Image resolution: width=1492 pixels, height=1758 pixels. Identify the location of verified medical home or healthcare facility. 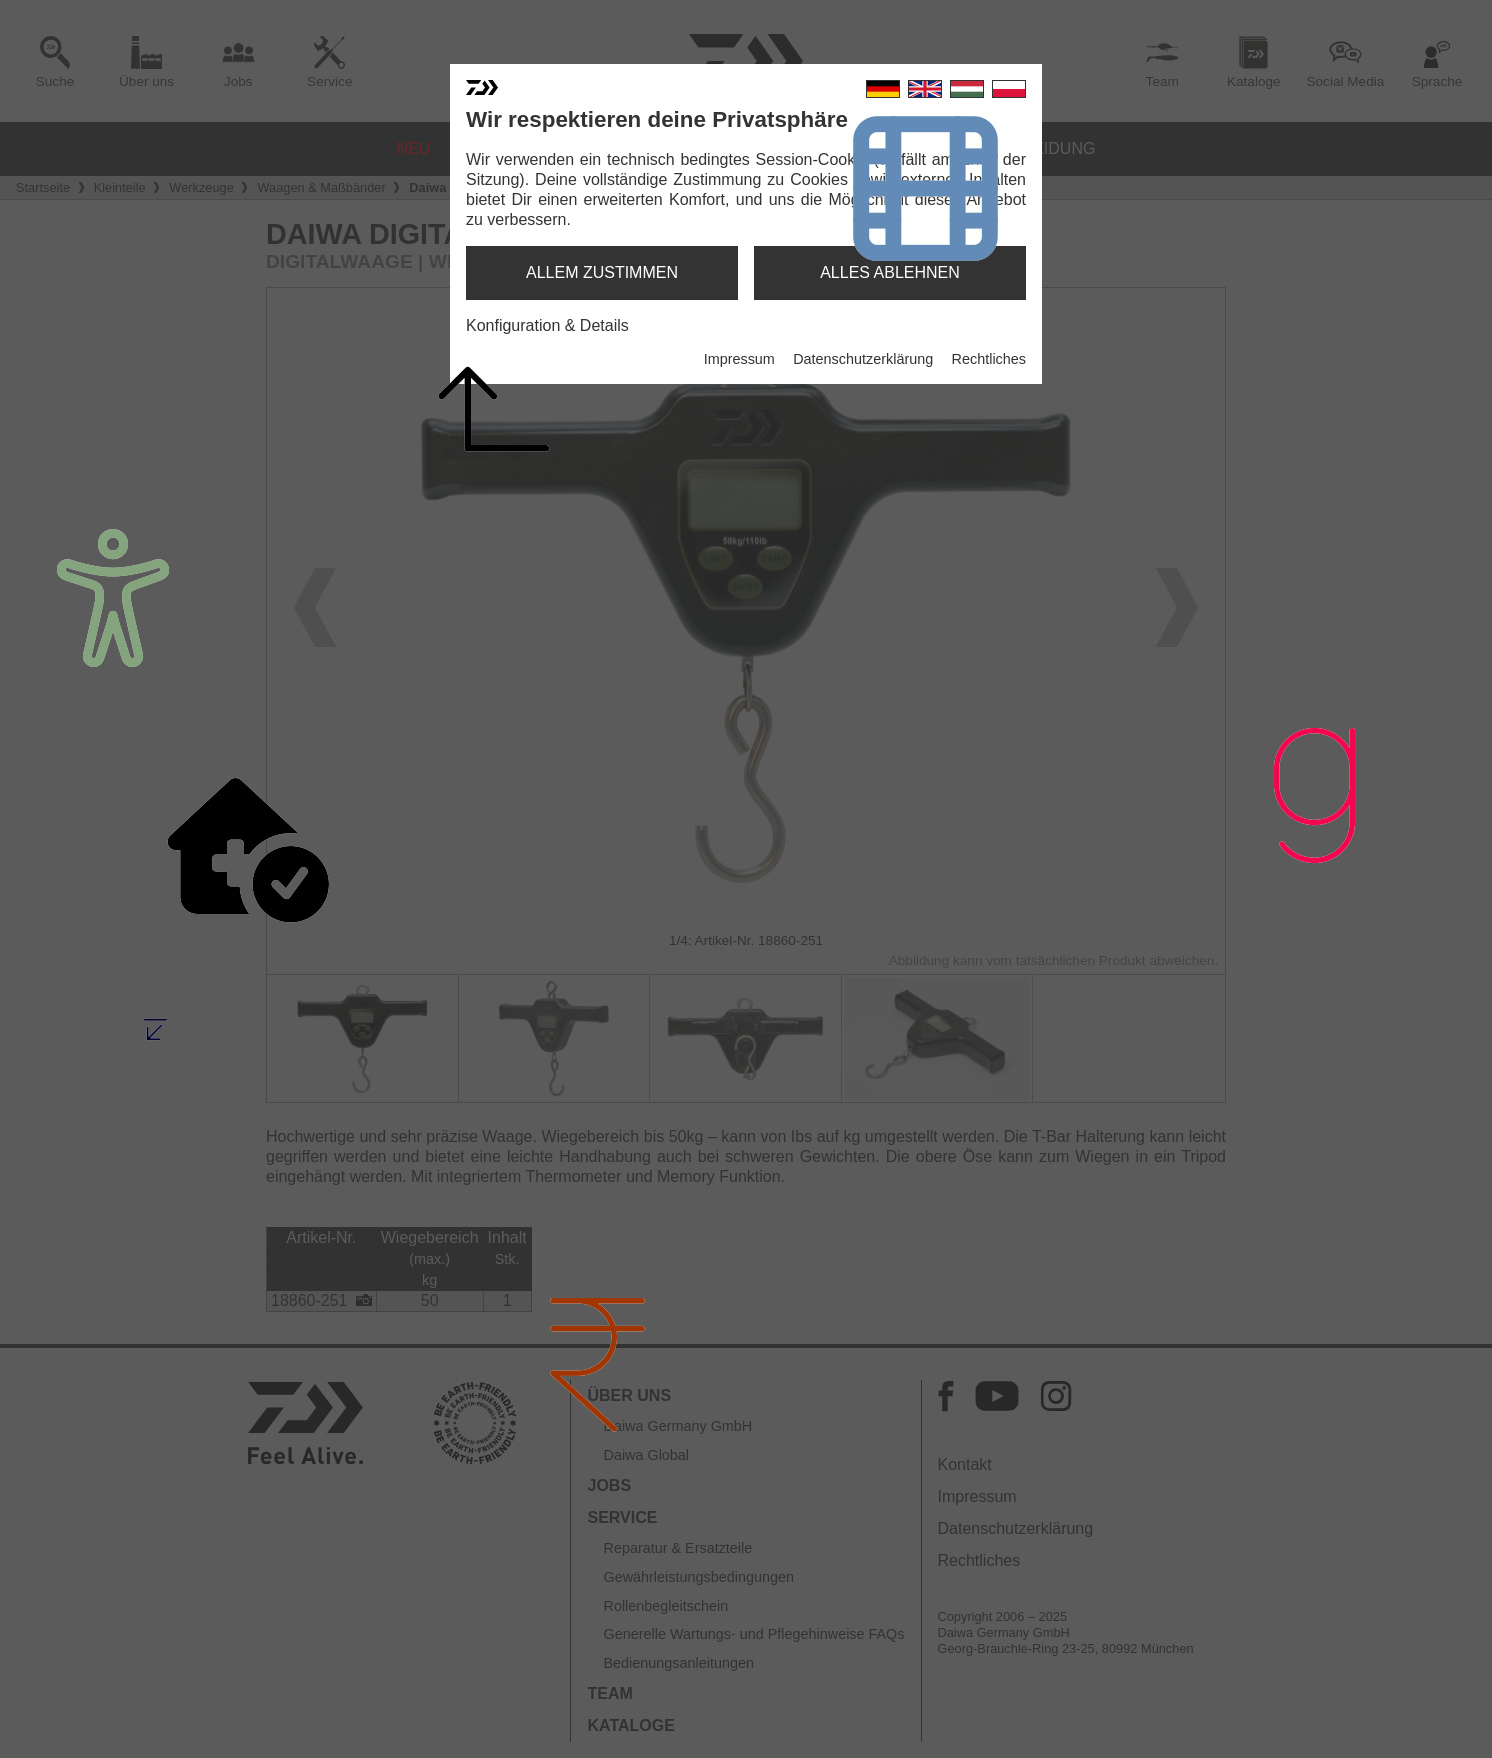
(244, 846).